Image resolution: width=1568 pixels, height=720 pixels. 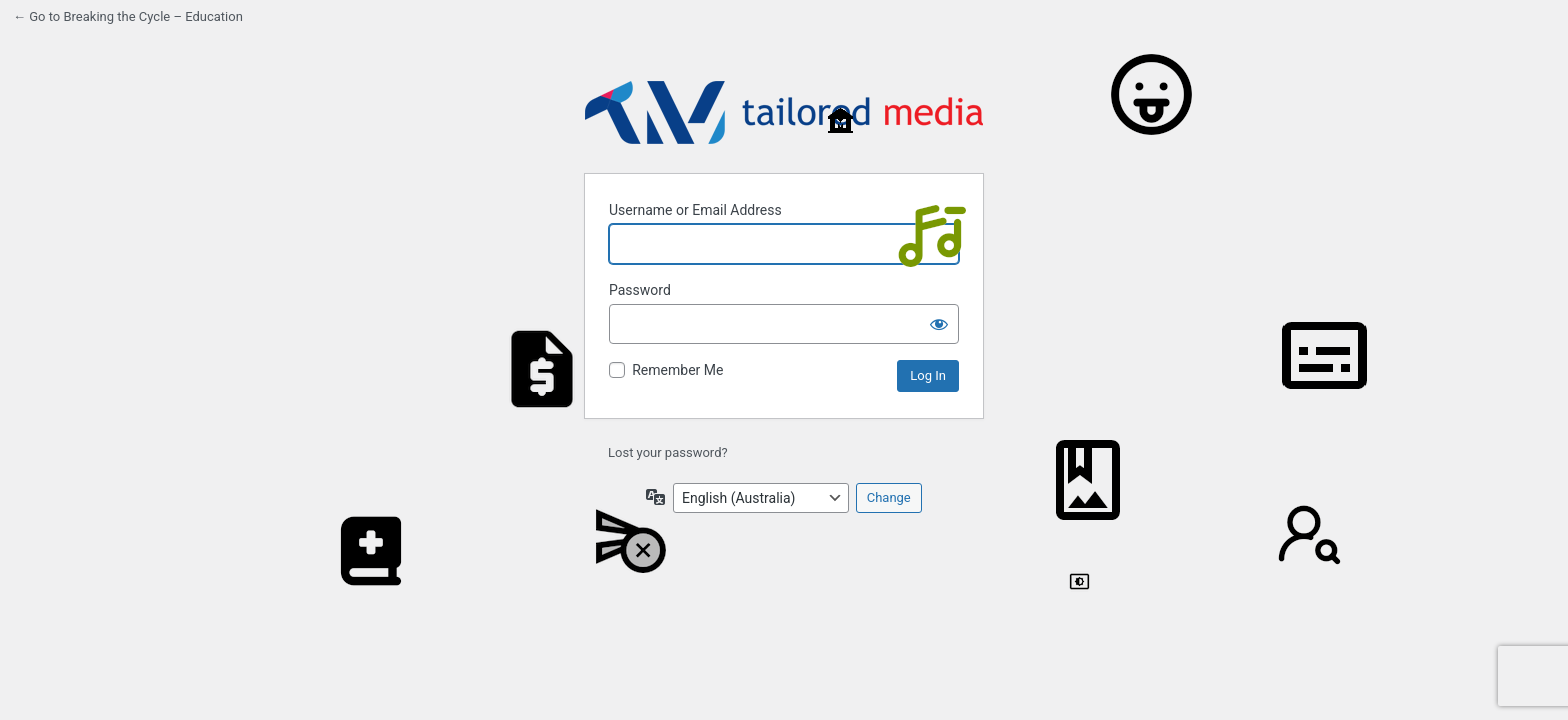 I want to click on adjust display brightness settings, so click(x=1079, y=581).